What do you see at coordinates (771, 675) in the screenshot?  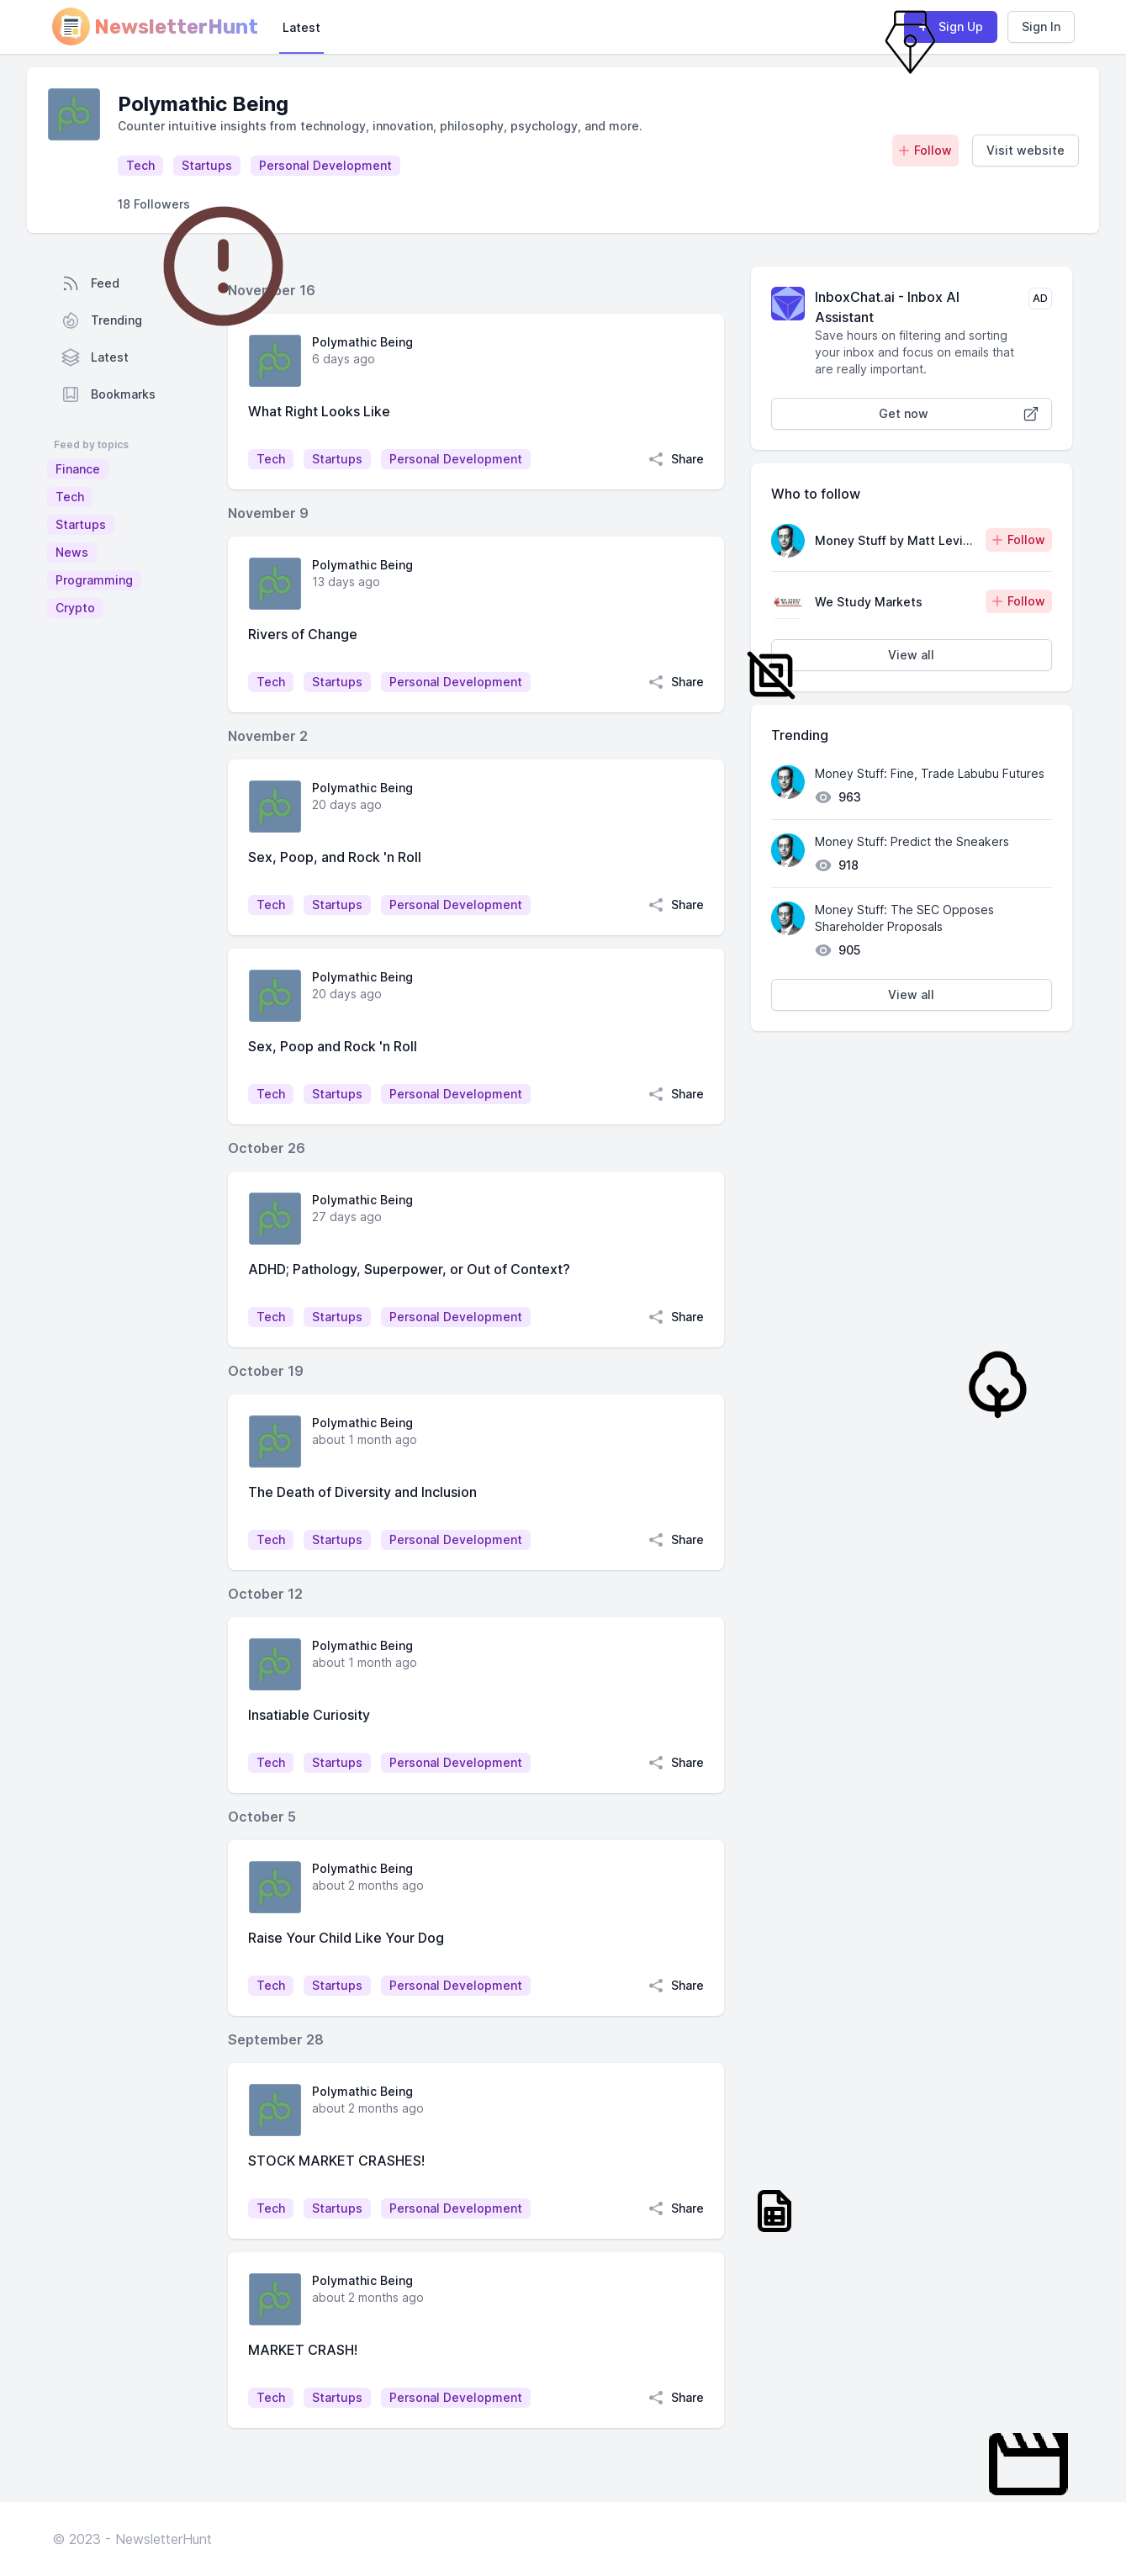 I see `disable box model view` at bounding box center [771, 675].